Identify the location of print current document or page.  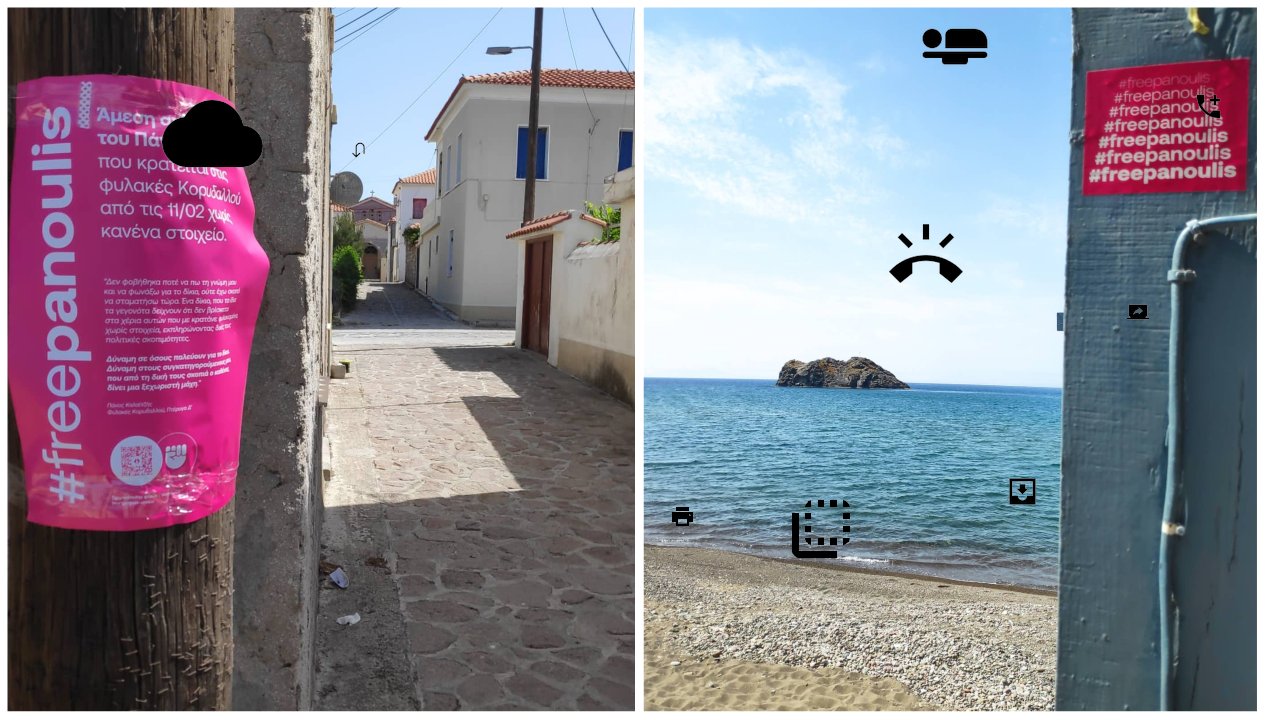
(682, 516).